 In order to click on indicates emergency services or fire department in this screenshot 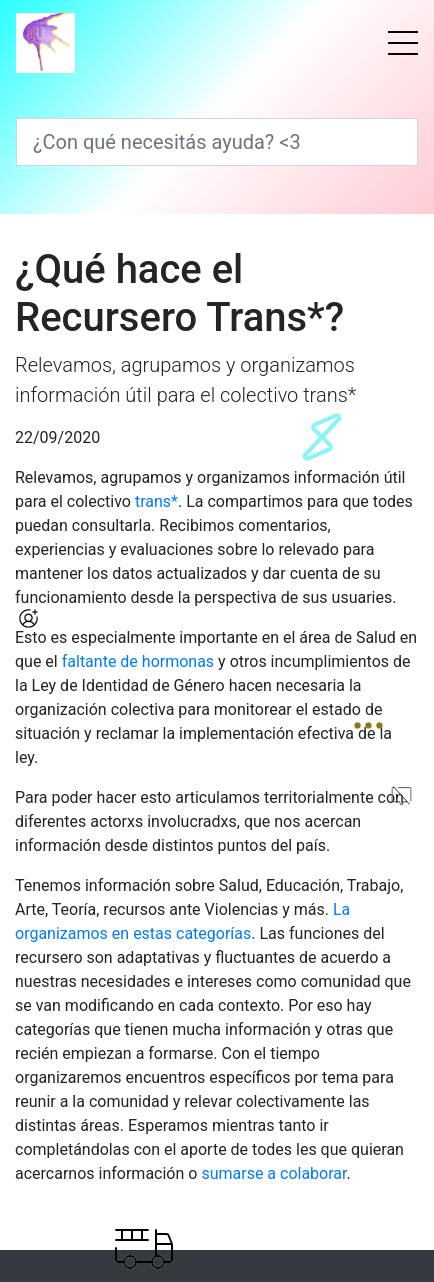, I will do `click(142, 1246)`.